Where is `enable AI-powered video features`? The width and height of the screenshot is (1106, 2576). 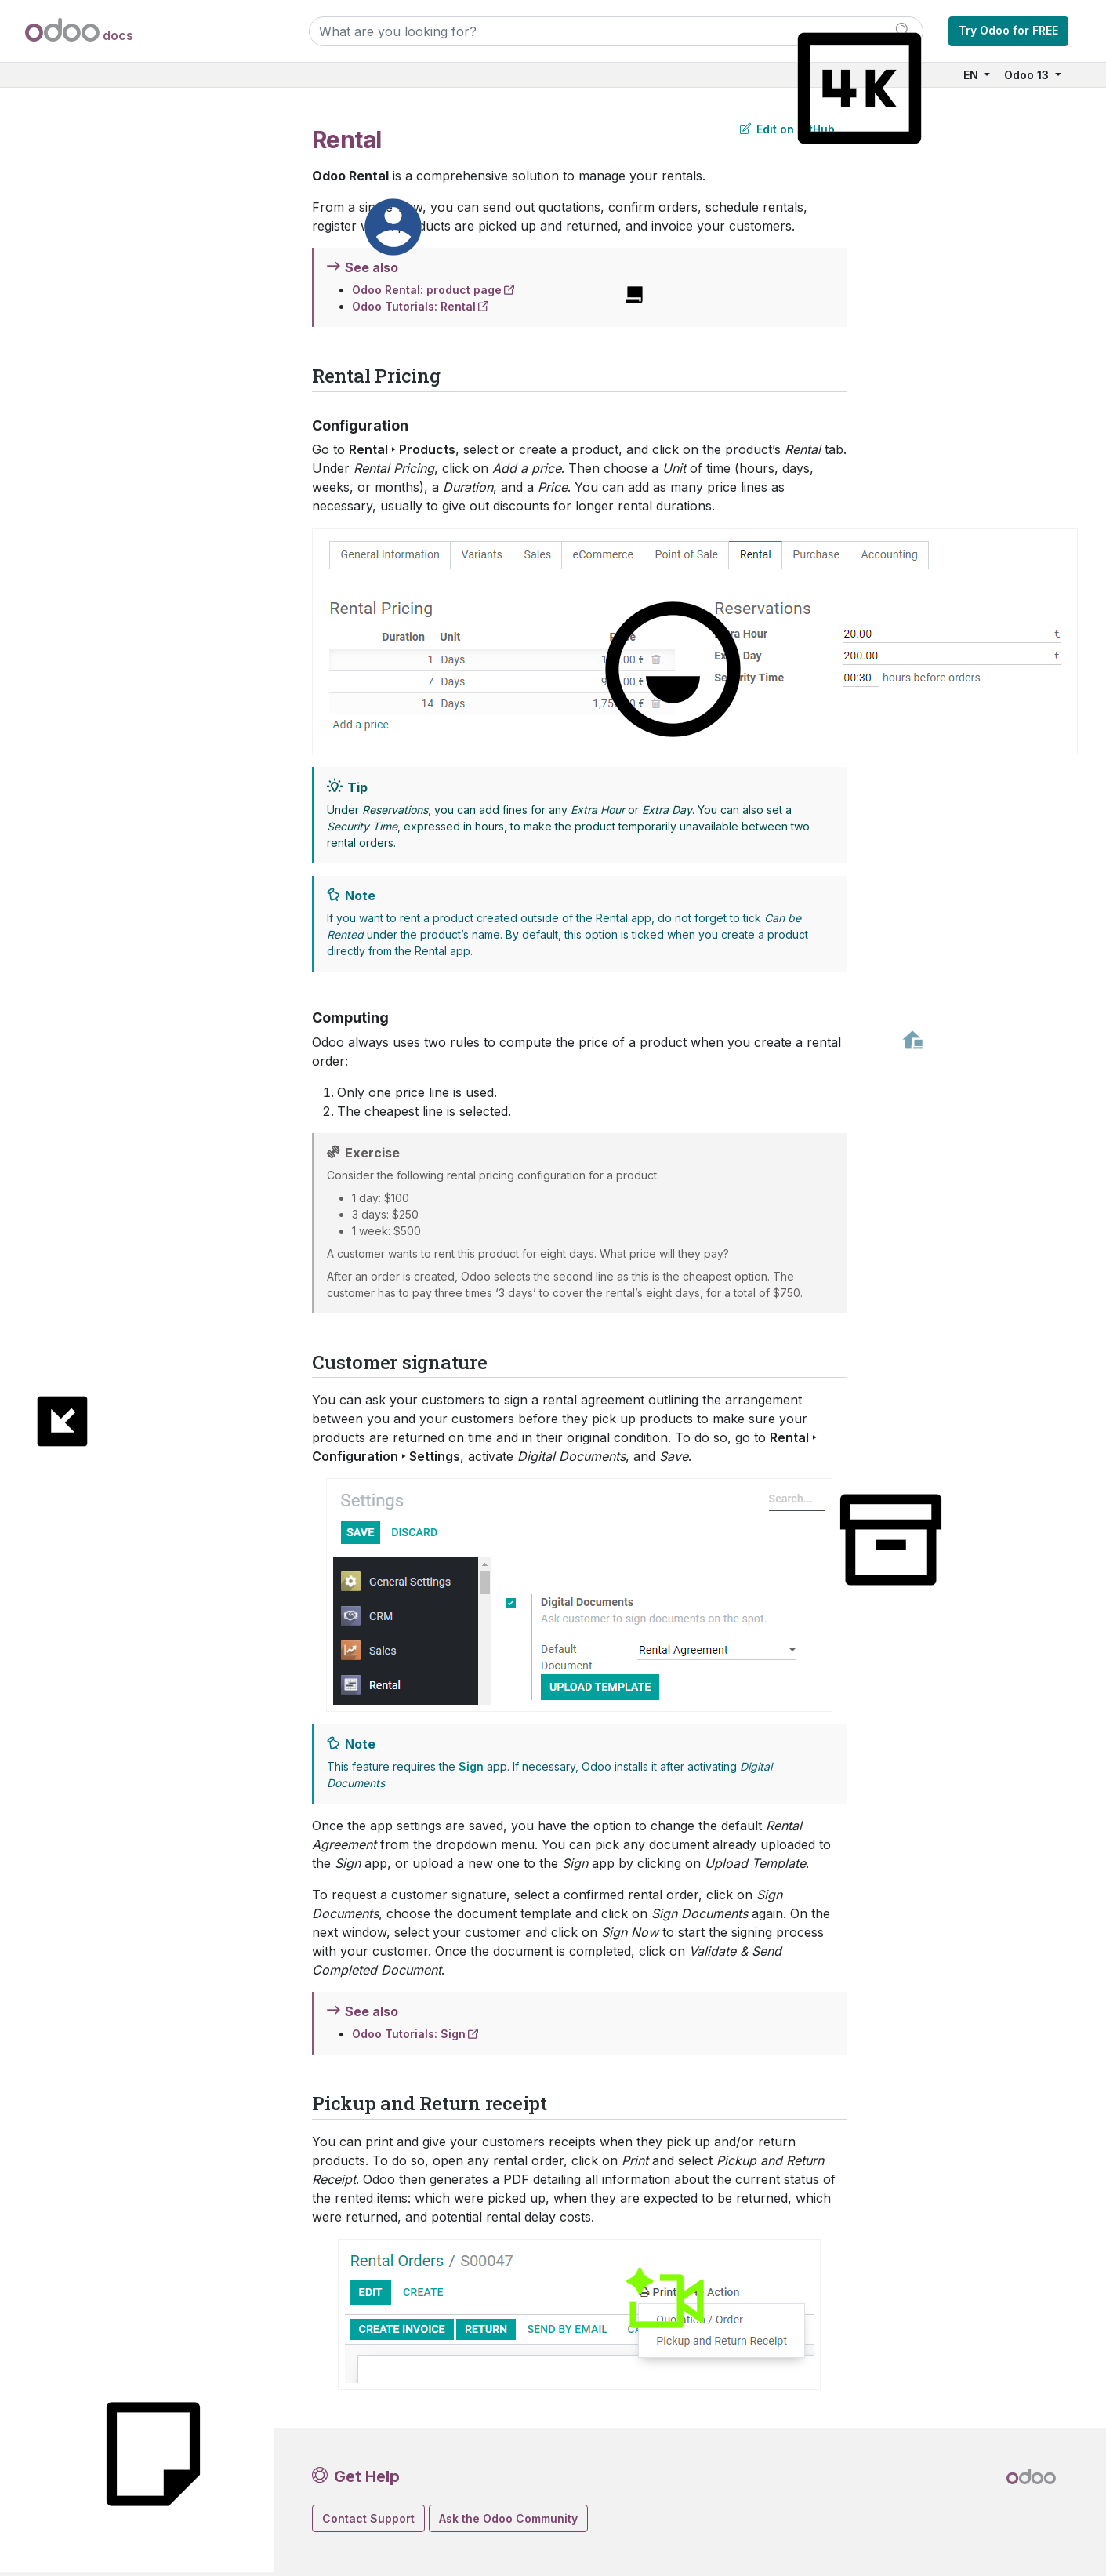 enable AI-powered video features is located at coordinates (666, 2301).